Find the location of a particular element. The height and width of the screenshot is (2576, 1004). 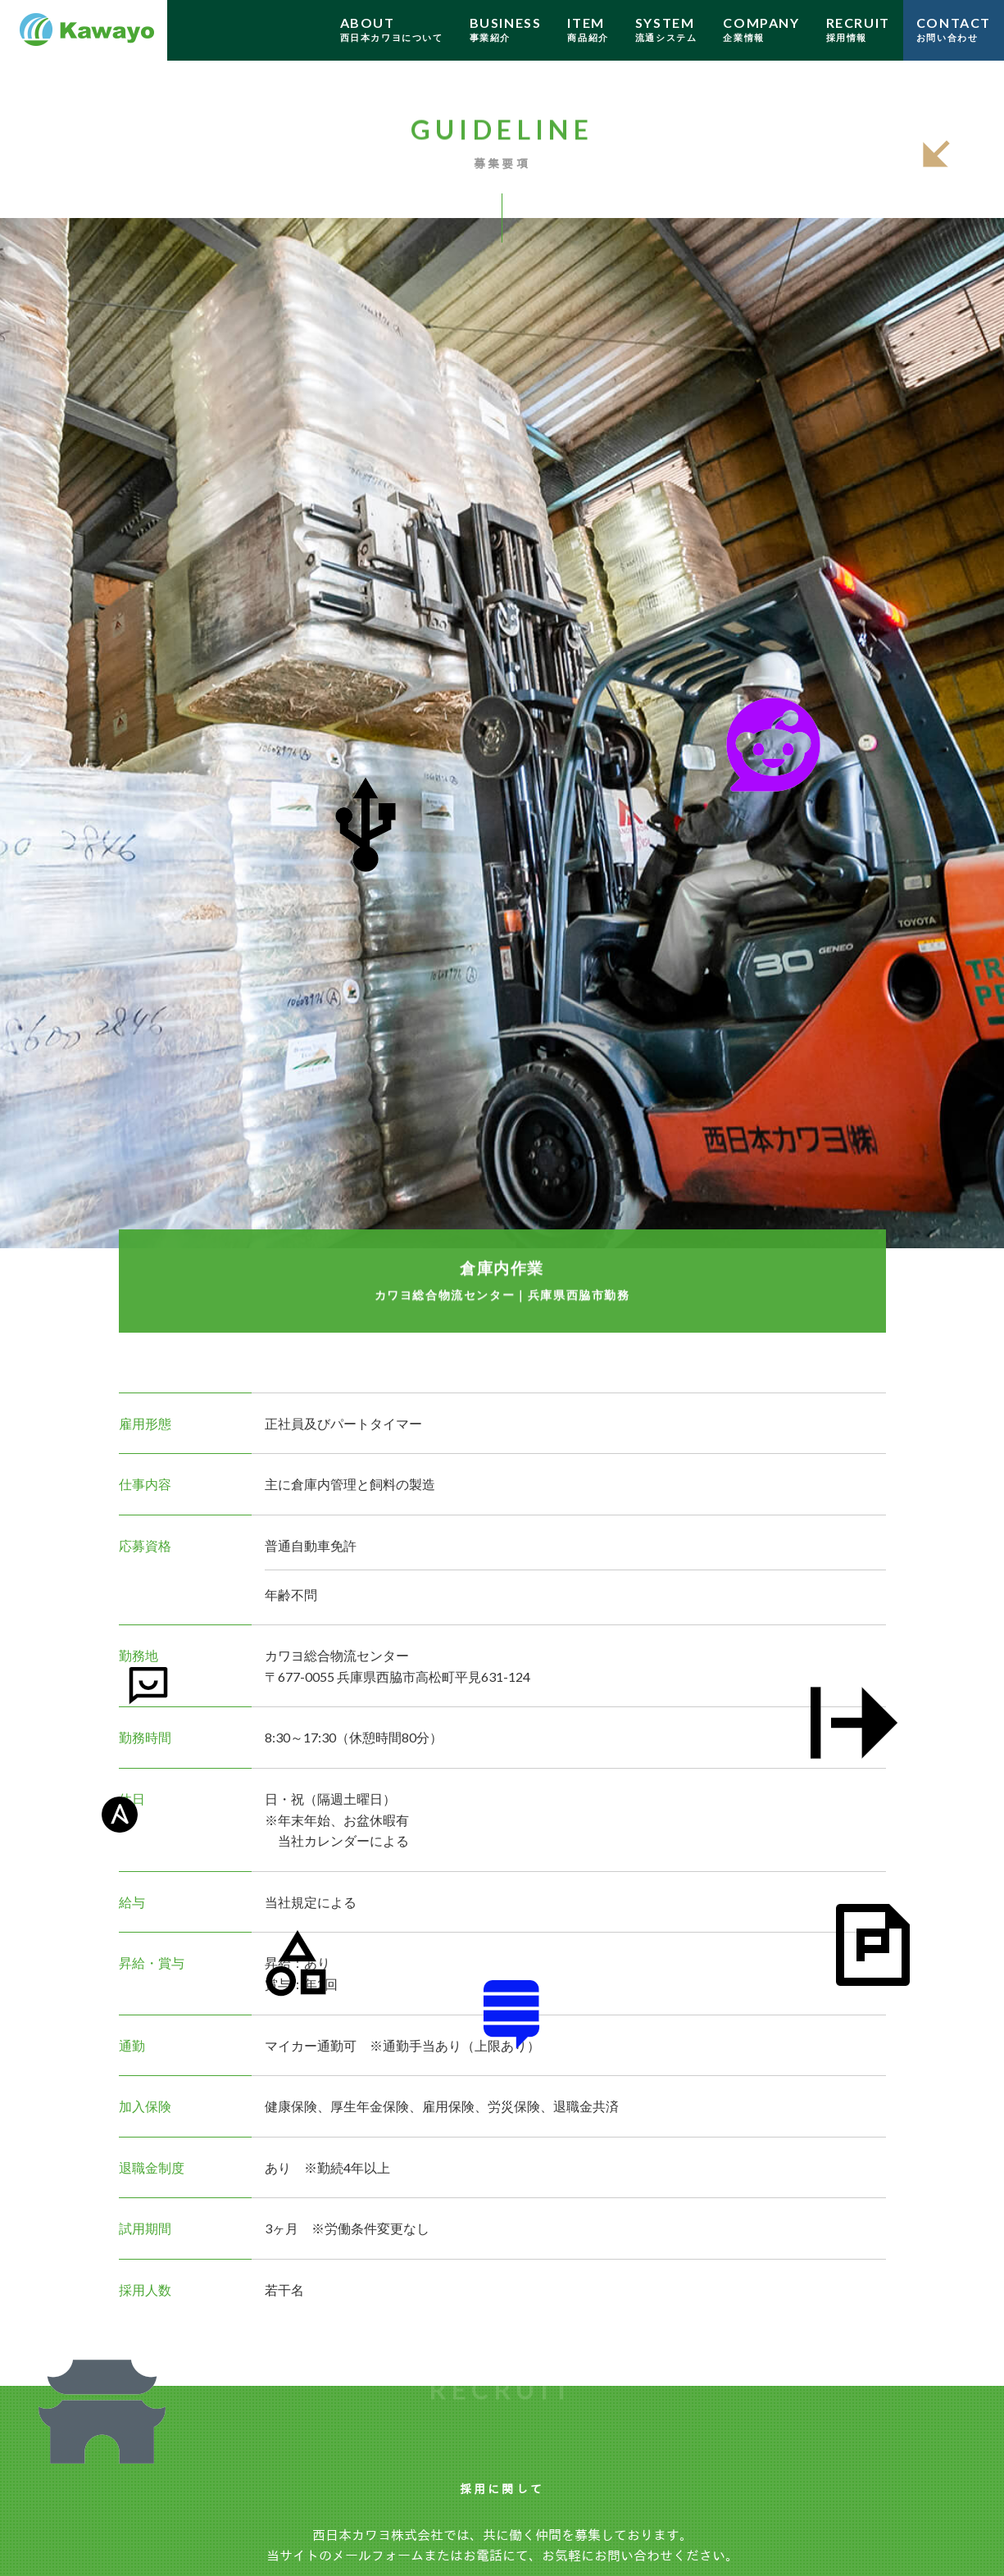

access shape tools and drawing options is located at coordinates (298, 1965).